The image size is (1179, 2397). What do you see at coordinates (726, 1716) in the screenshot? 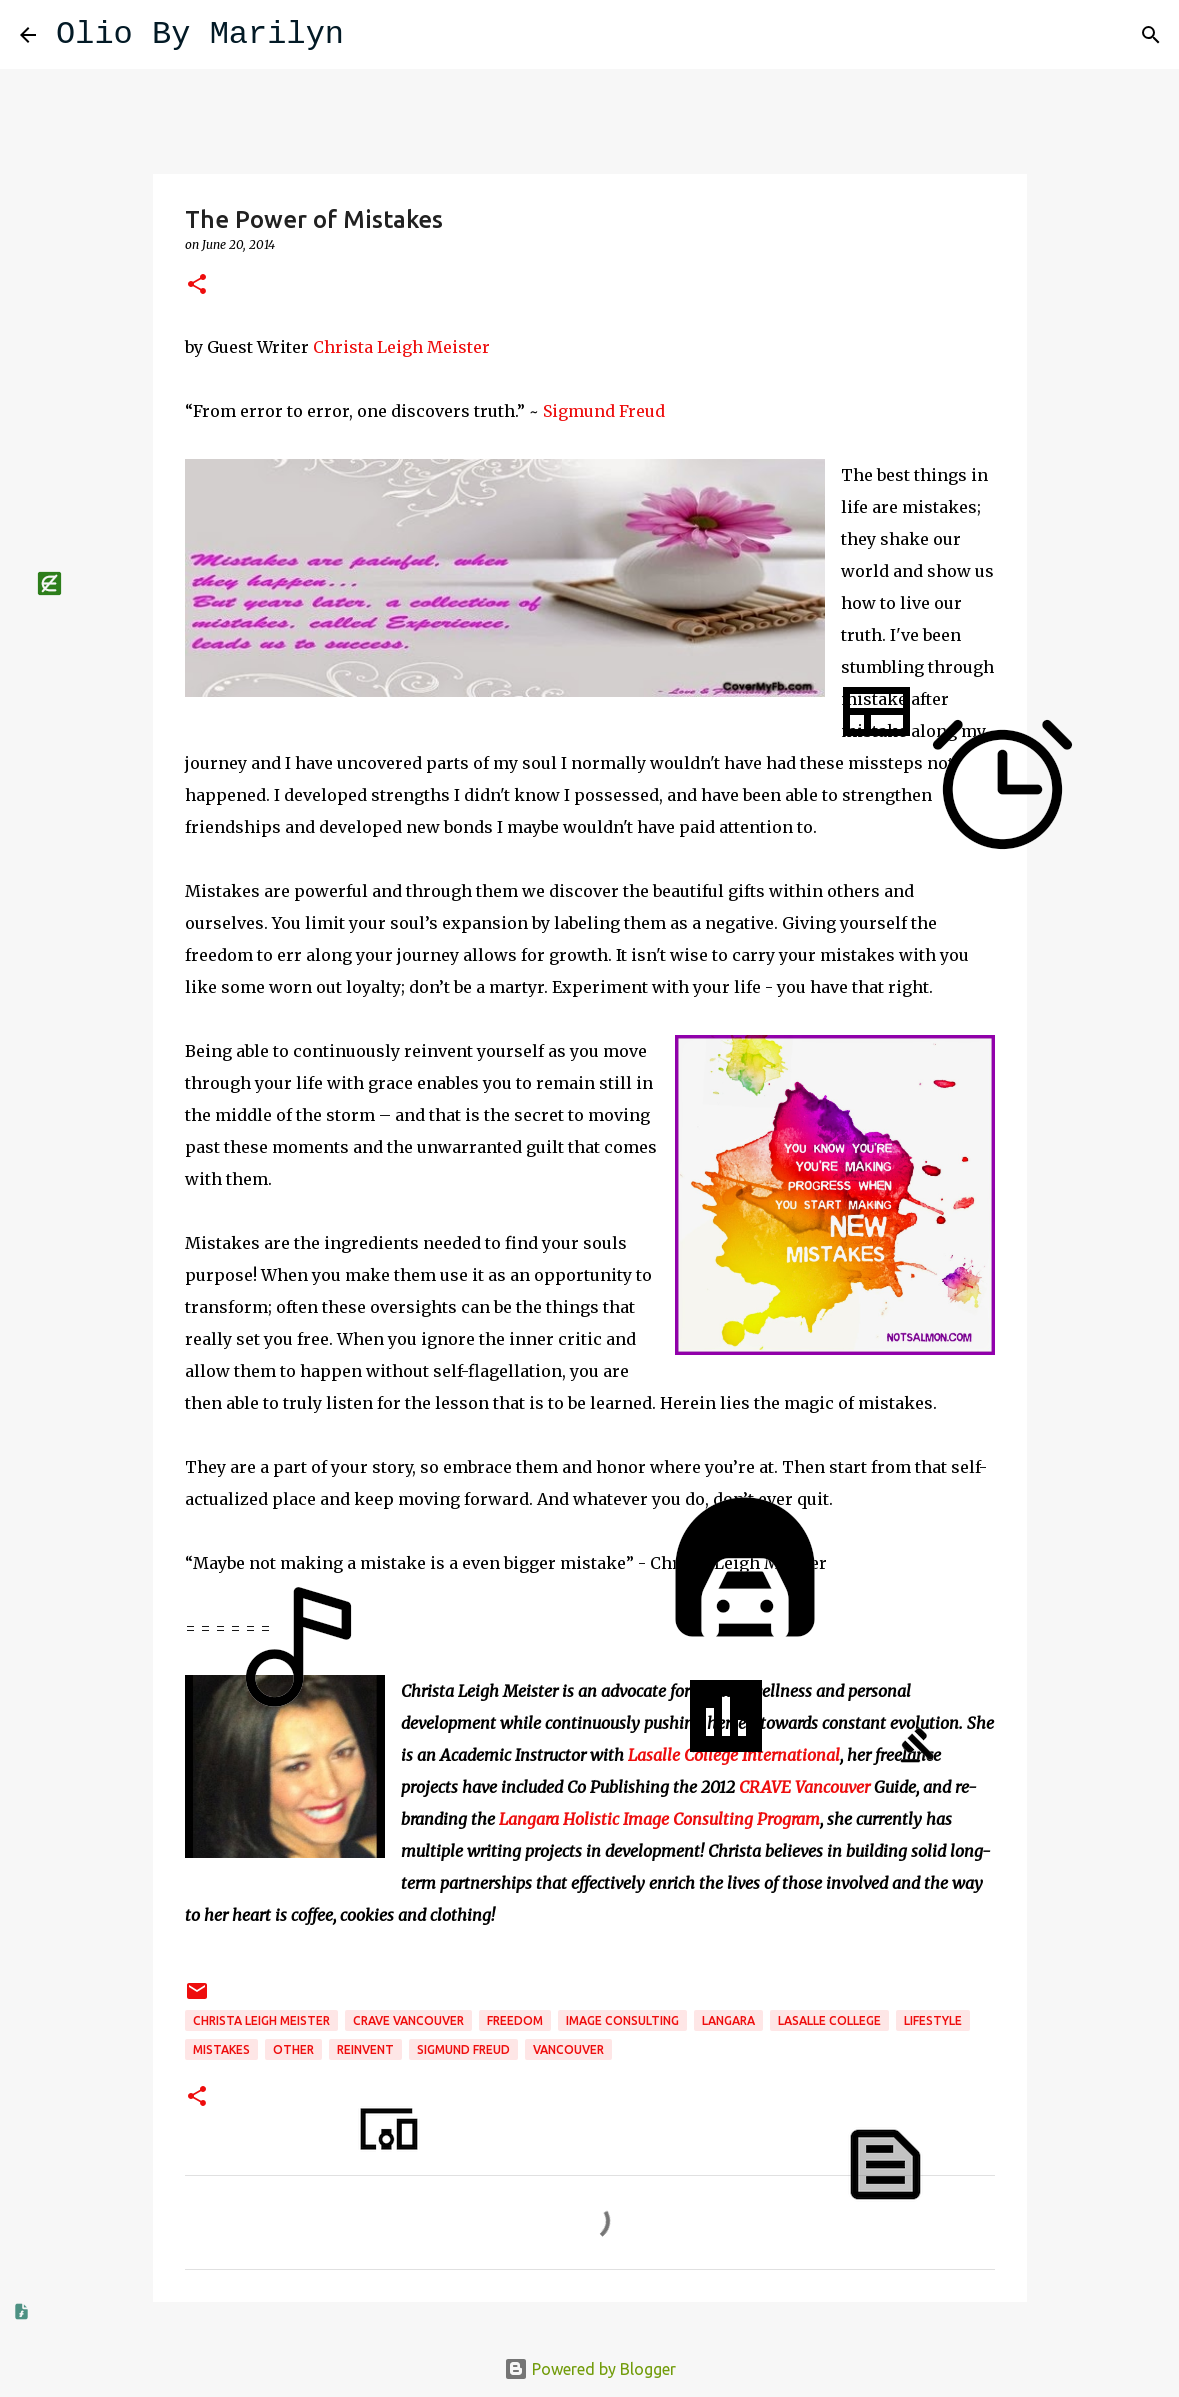
I see `view poll results` at bounding box center [726, 1716].